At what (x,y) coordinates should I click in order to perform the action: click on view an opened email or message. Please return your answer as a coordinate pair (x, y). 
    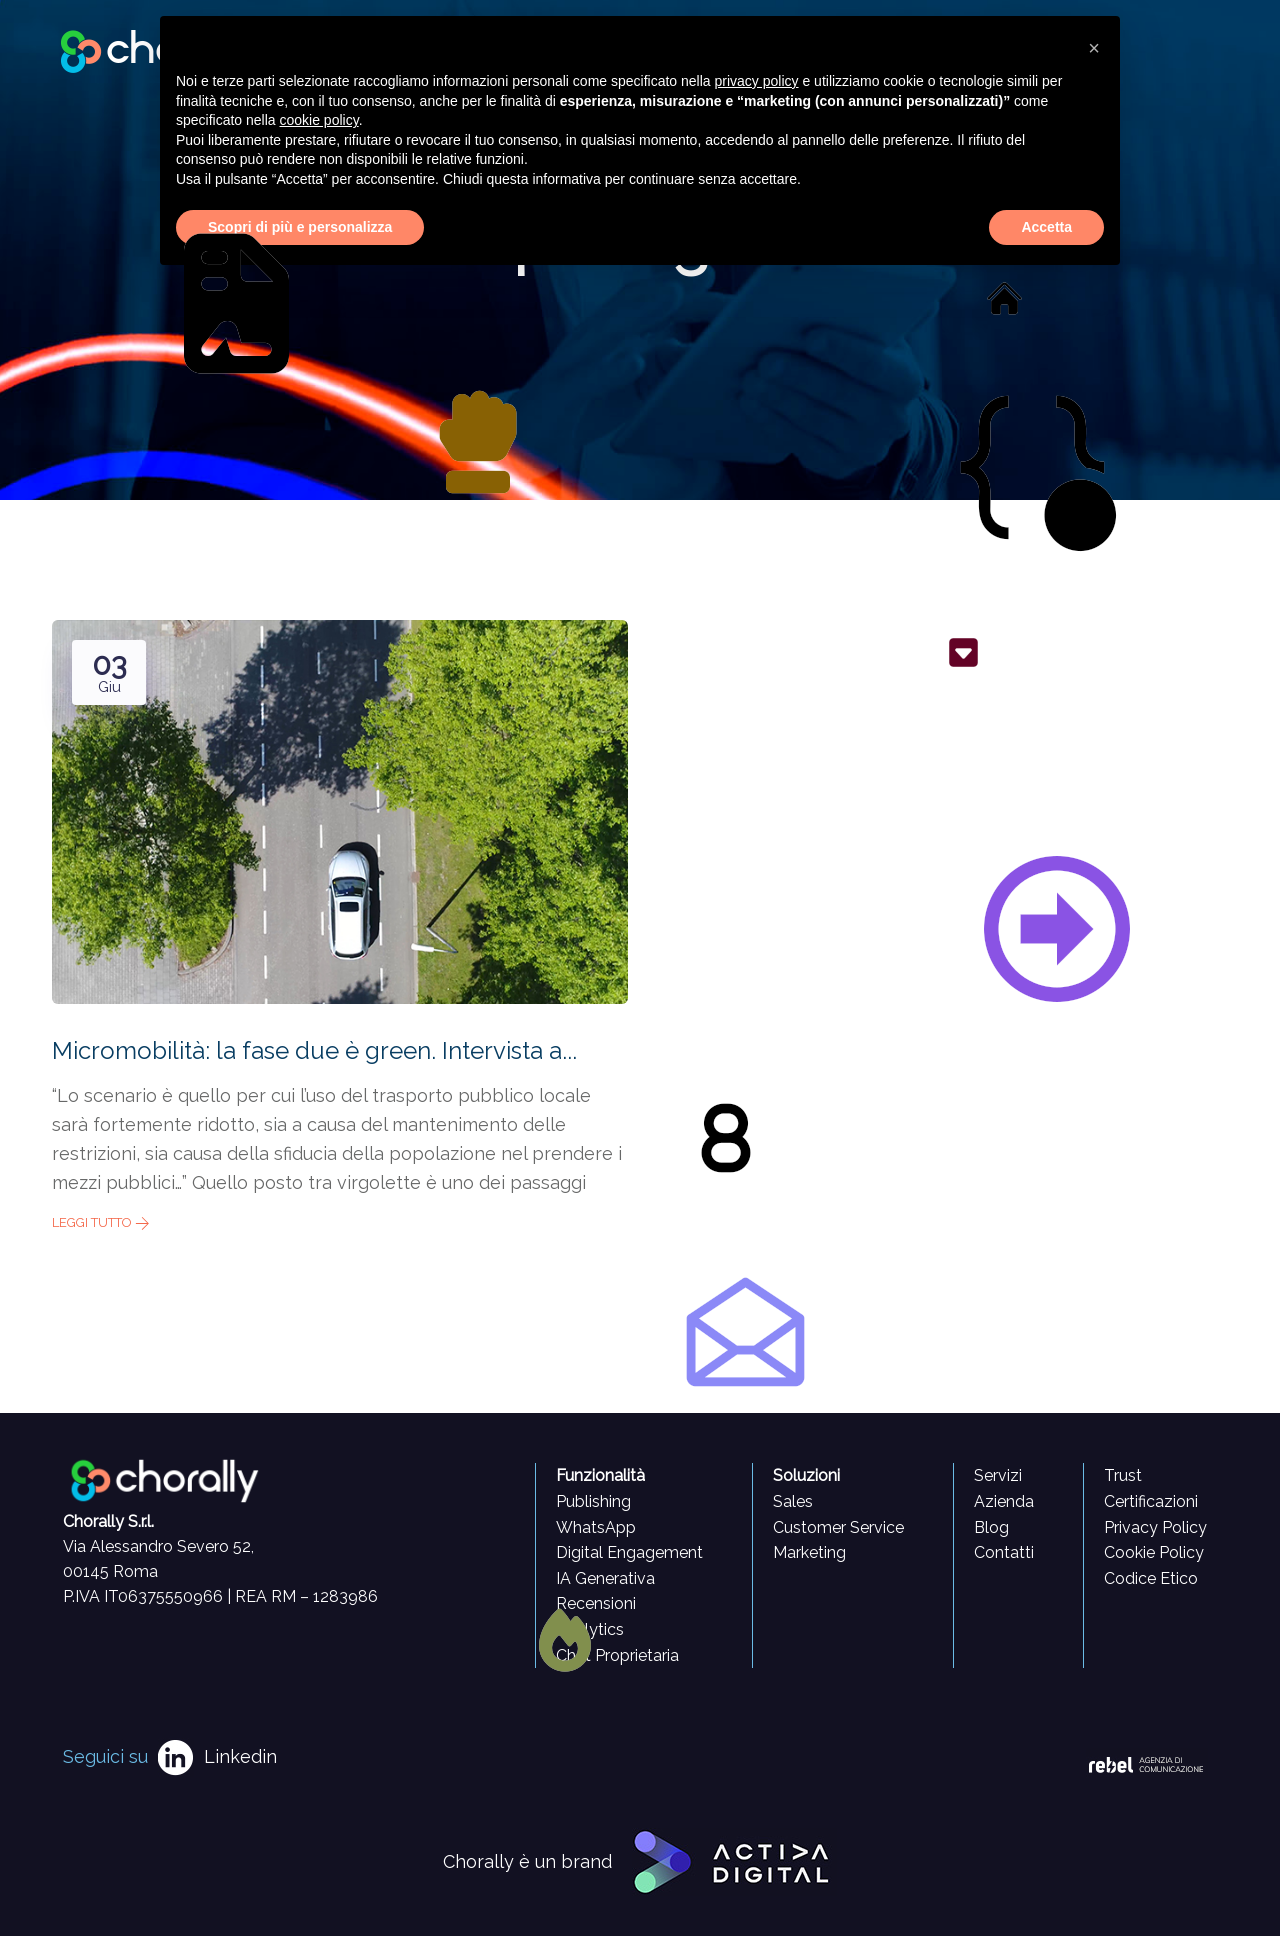
    Looking at the image, I should click on (745, 1336).